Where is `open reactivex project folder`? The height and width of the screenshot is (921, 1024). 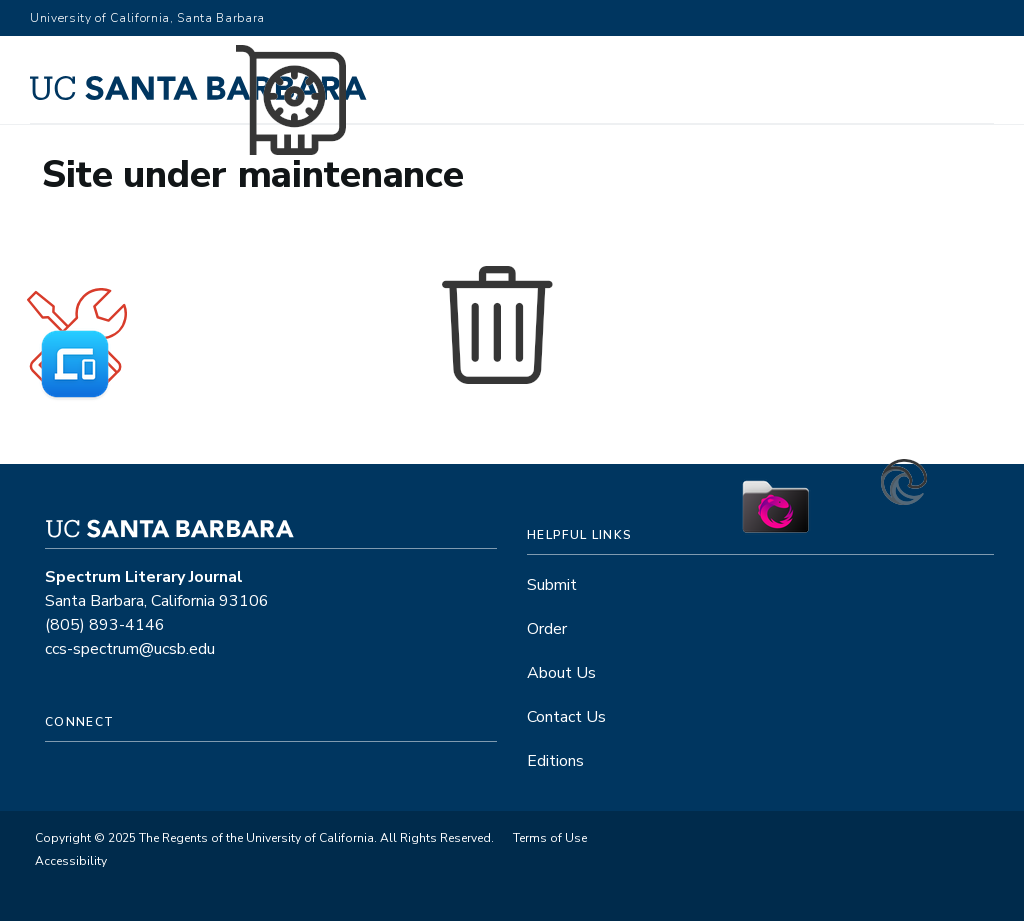 open reactivex project folder is located at coordinates (775, 508).